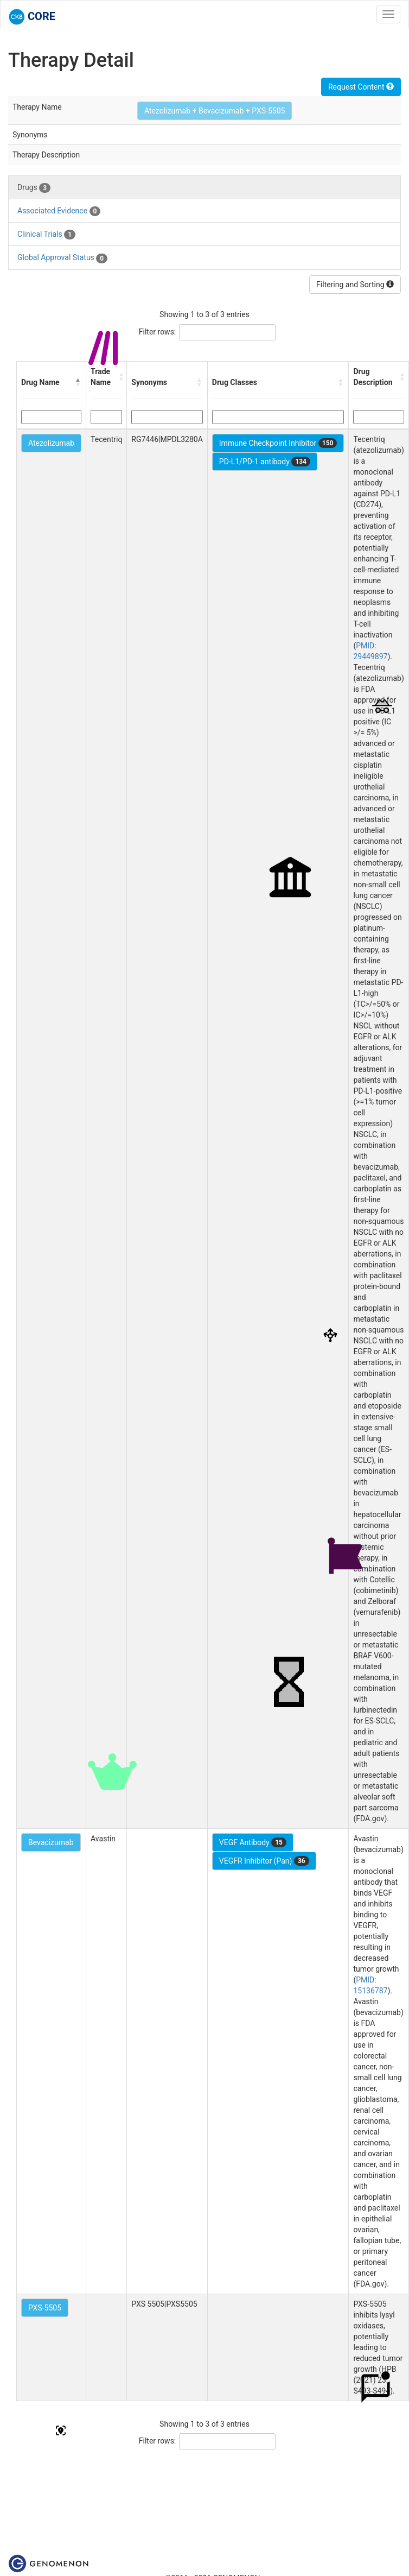 The height and width of the screenshot is (2576, 409). What do you see at coordinates (289, 1682) in the screenshot?
I see `indicates a process is waiting or pending` at bounding box center [289, 1682].